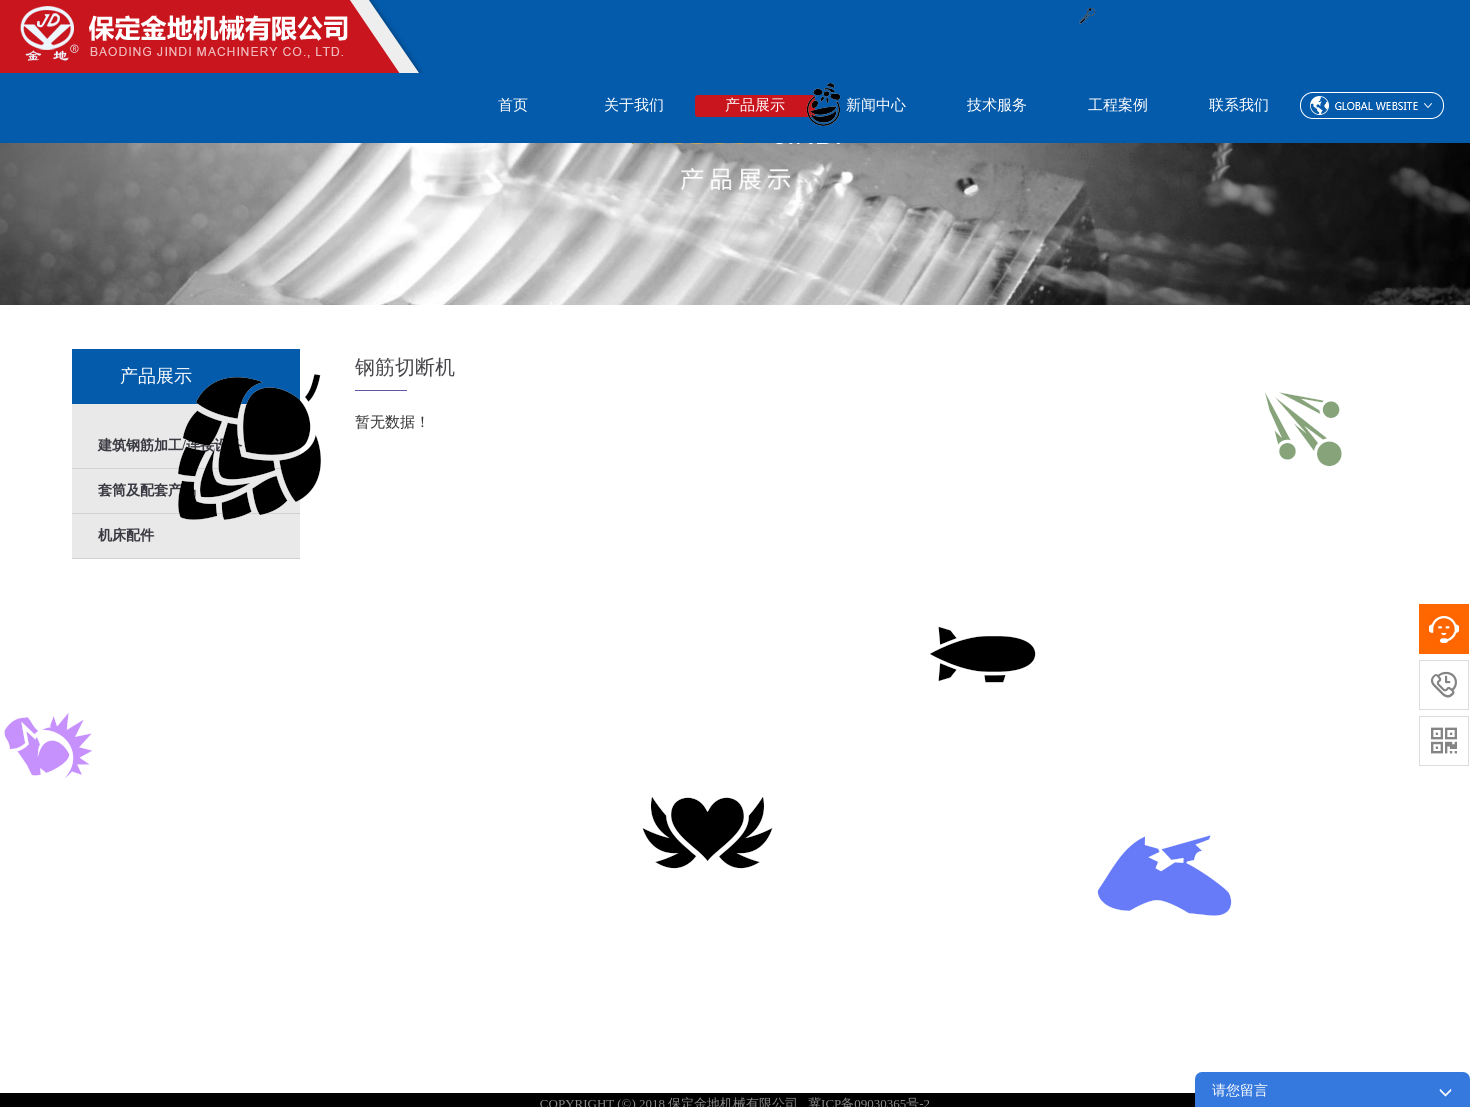  What do you see at coordinates (1088, 15) in the screenshot?
I see `cast a spell or use magic ability` at bounding box center [1088, 15].